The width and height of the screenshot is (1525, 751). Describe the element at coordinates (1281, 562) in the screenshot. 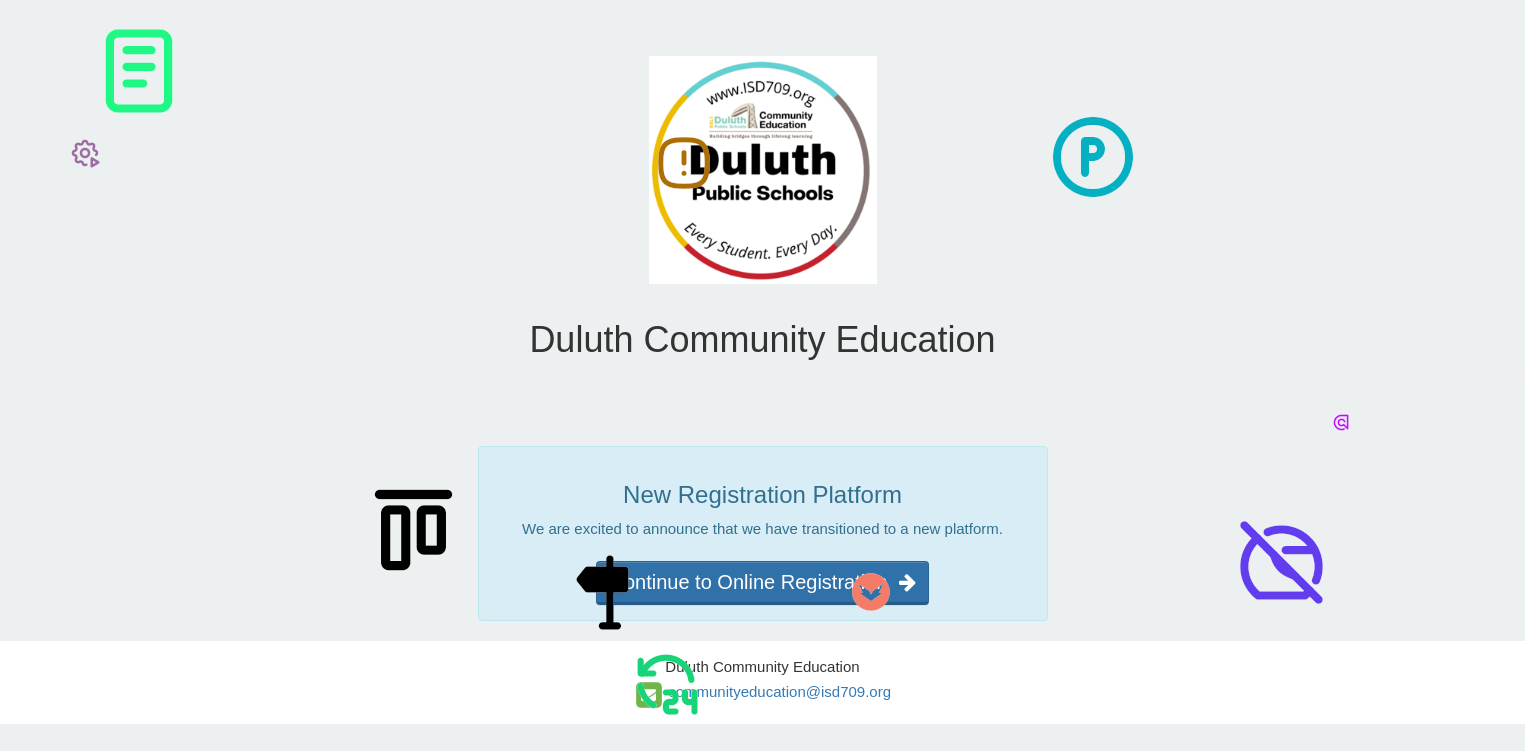

I see `disable safety helmet requirement` at that location.